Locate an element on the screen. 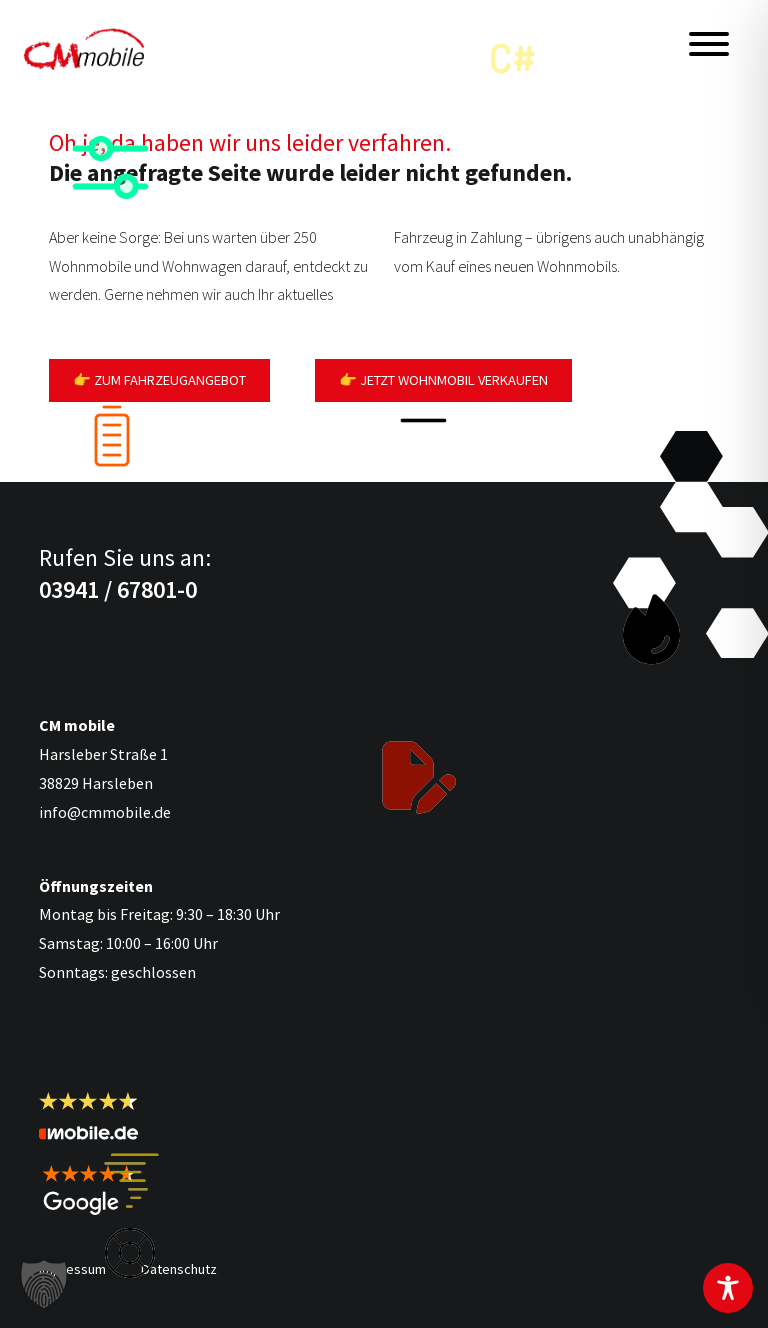 The height and width of the screenshot is (1328, 768). indicates c# programming language is located at coordinates (512, 58).